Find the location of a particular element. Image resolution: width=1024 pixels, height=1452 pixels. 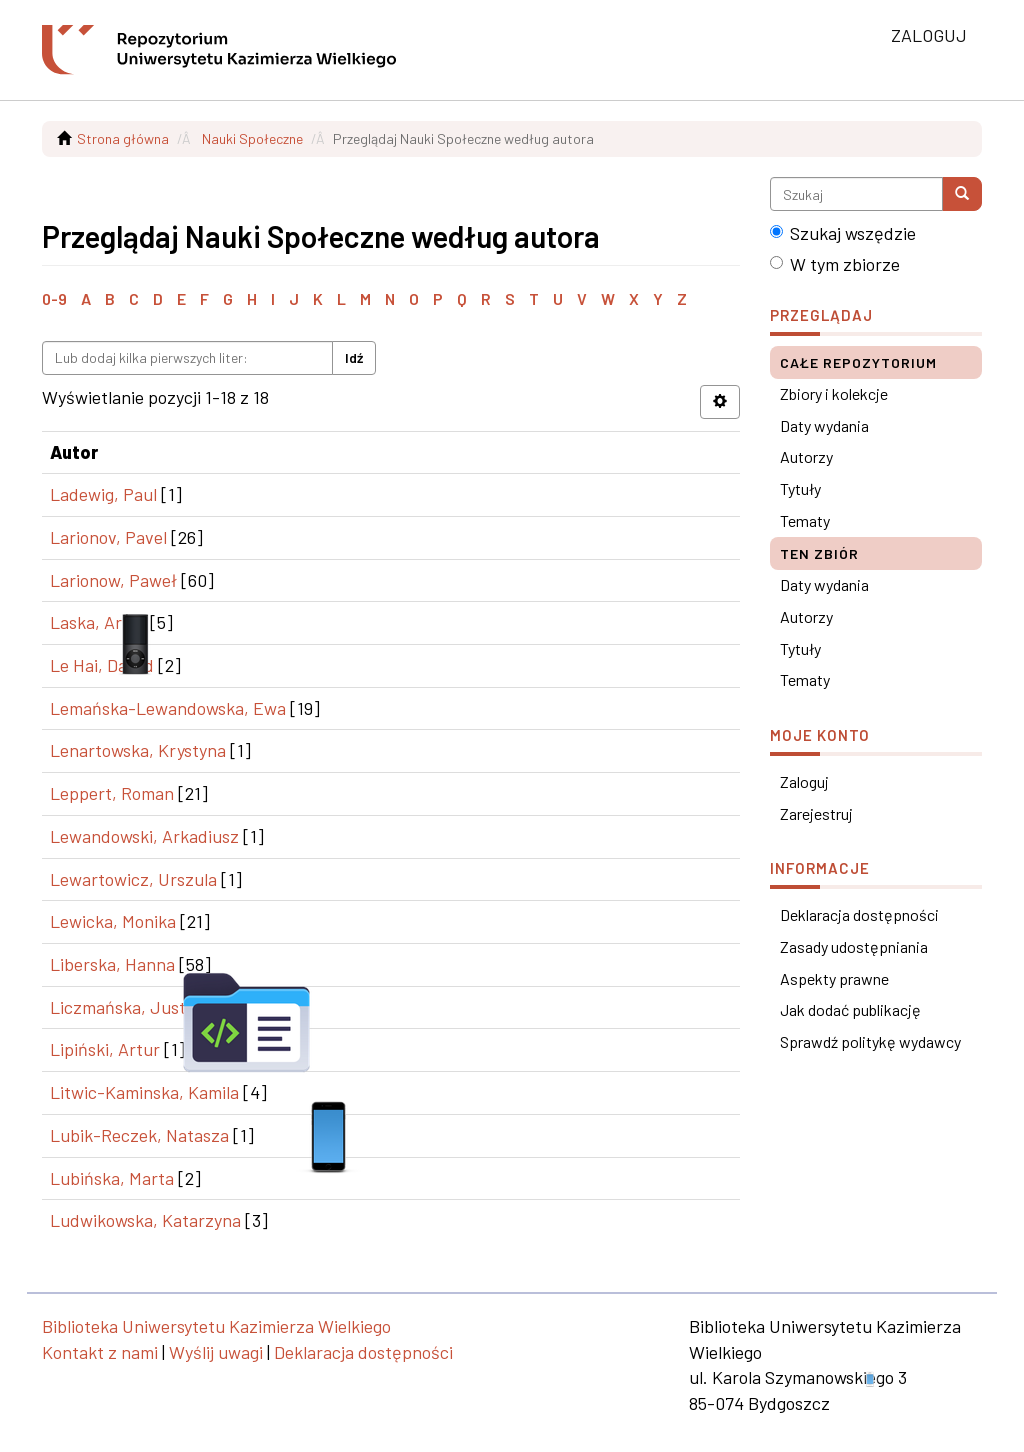

open folder containing programming files is located at coordinates (246, 1026).